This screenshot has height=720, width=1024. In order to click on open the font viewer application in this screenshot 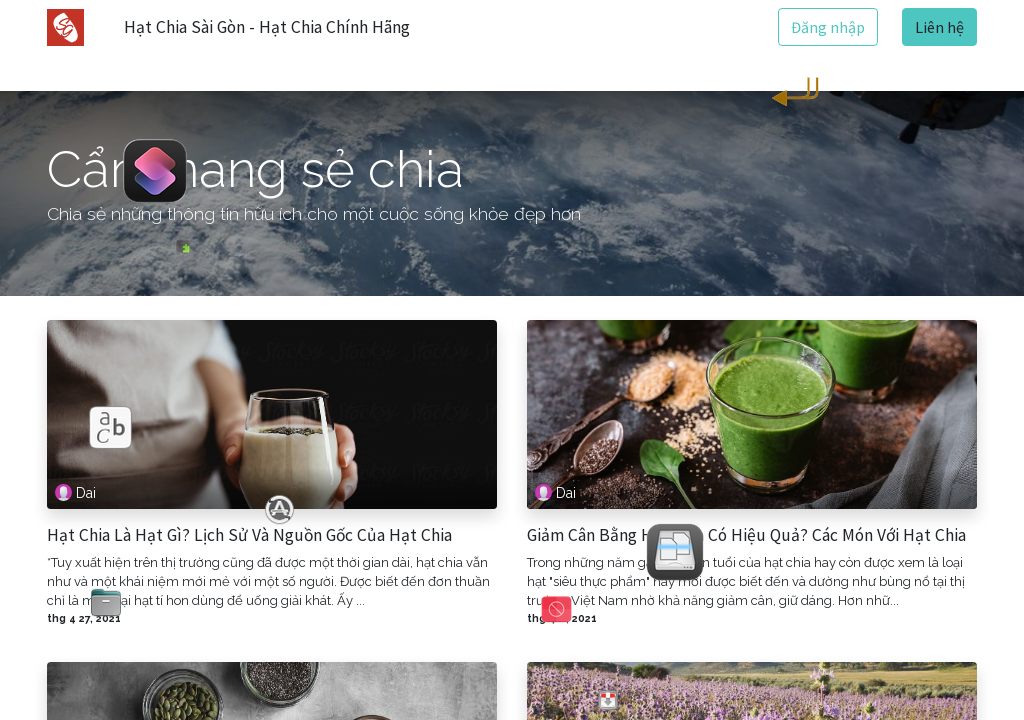, I will do `click(110, 427)`.